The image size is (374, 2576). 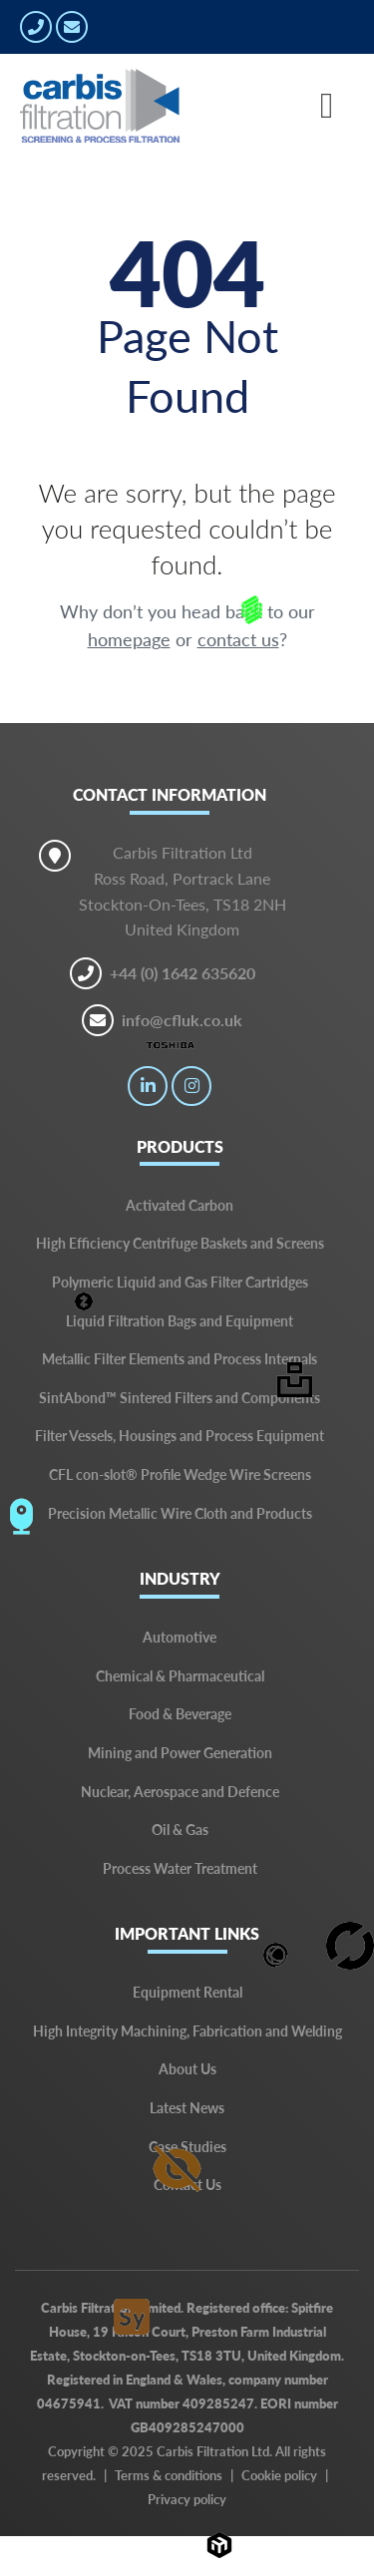 I want to click on enable webcam or video camera, so click(x=21, y=1516).